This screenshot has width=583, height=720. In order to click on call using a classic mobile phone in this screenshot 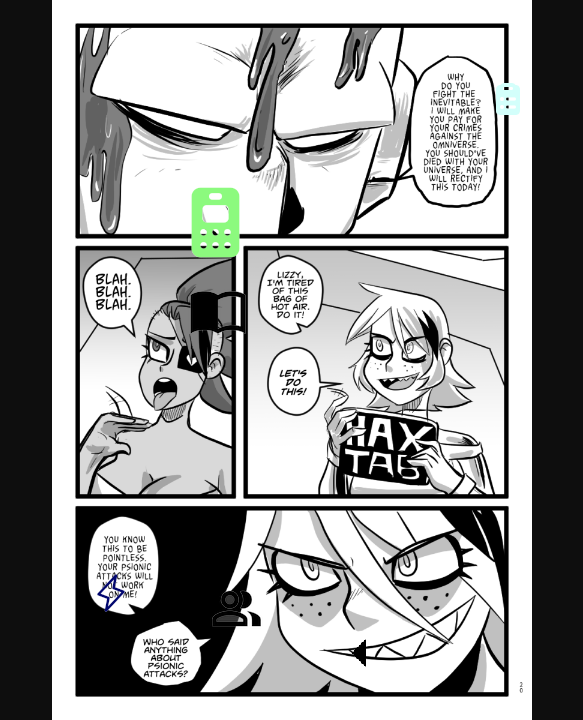, I will do `click(215, 222)`.